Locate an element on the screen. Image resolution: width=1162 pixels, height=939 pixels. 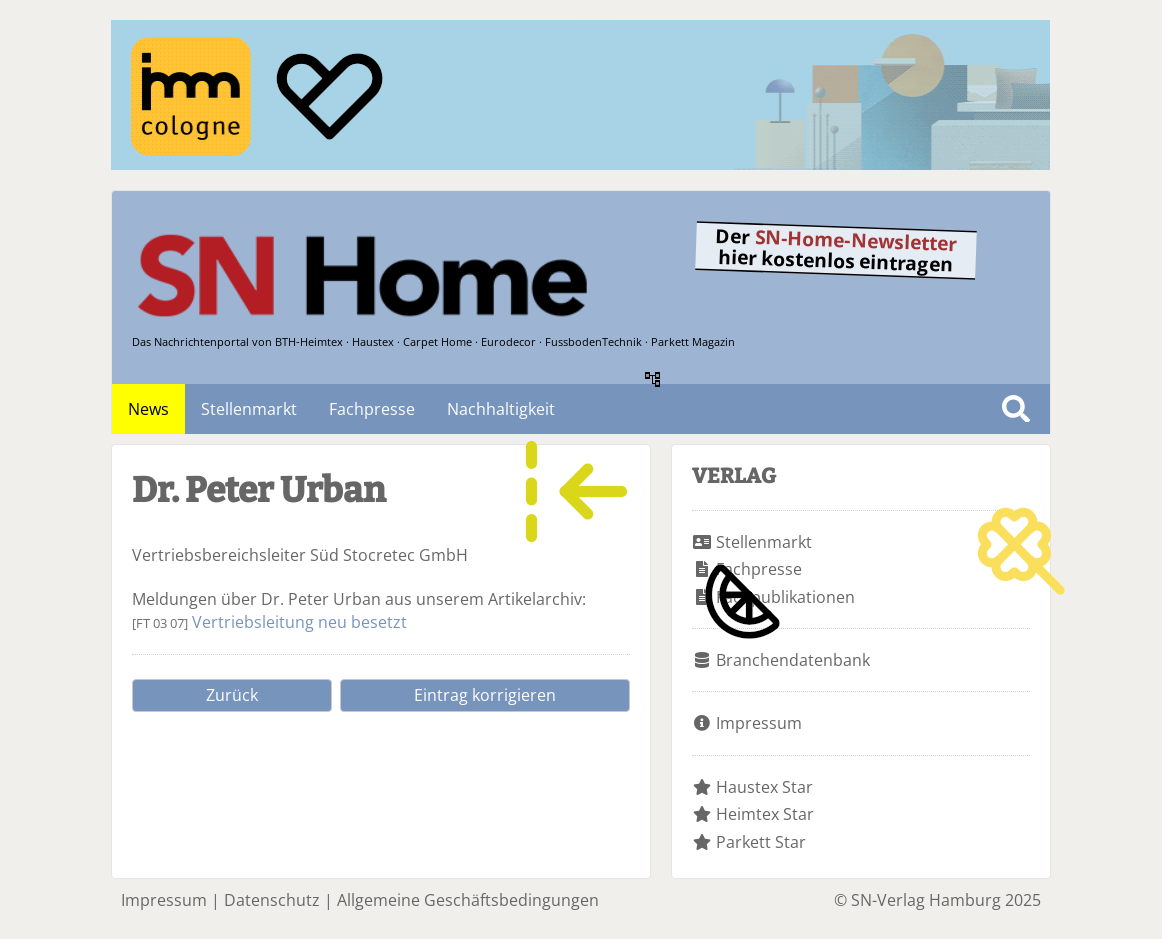
view organizational hierarchy or structure is located at coordinates (652, 379).